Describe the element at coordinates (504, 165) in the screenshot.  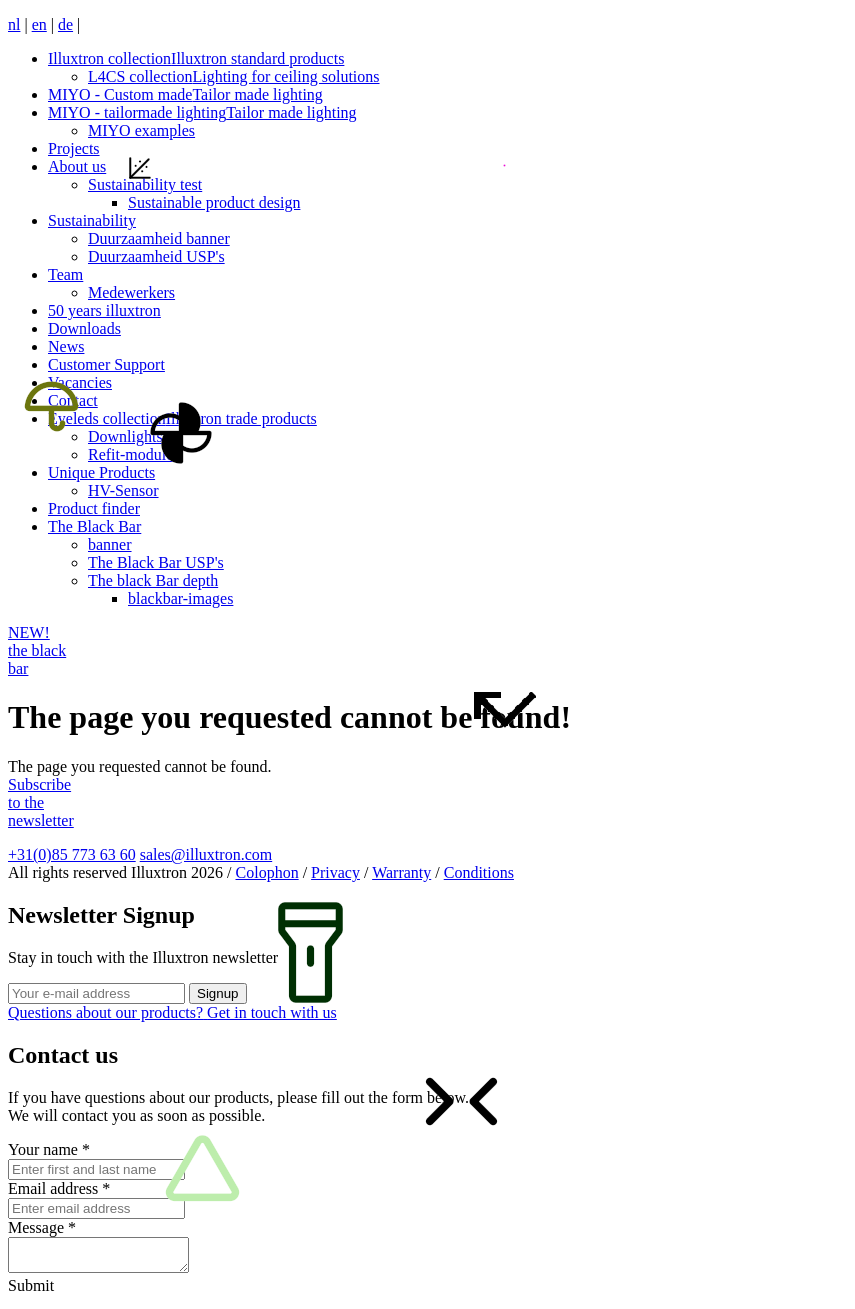
I see `indicates an unread notification or new item` at that location.